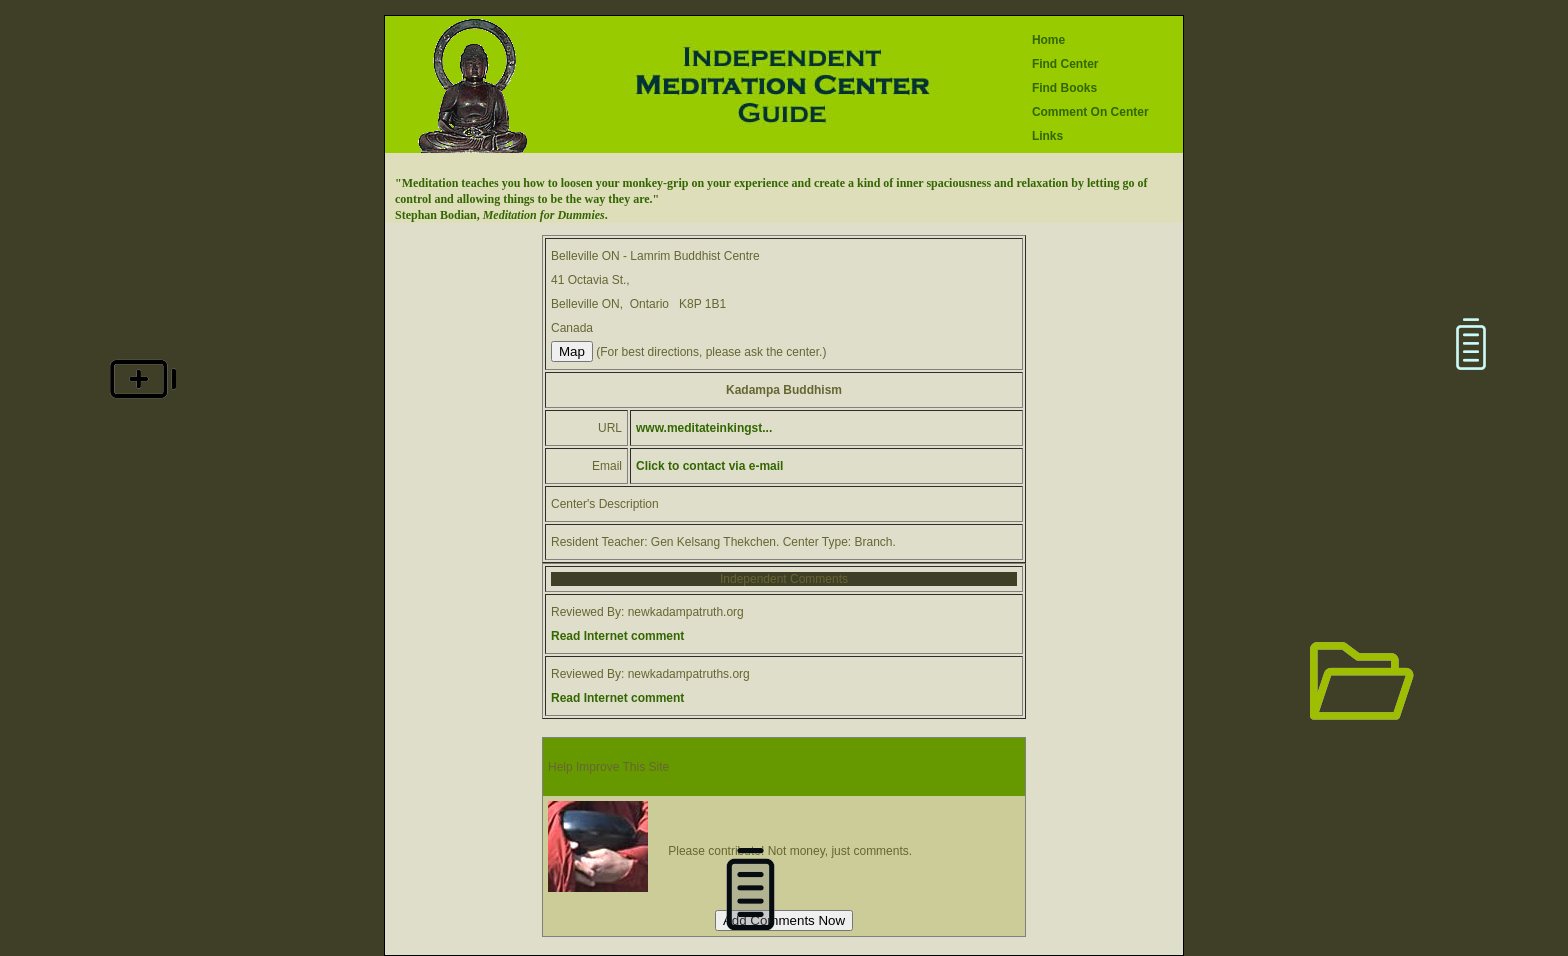  Describe the element at coordinates (750, 890) in the screenshot. I see `indicates battery is fully charged` at that location.